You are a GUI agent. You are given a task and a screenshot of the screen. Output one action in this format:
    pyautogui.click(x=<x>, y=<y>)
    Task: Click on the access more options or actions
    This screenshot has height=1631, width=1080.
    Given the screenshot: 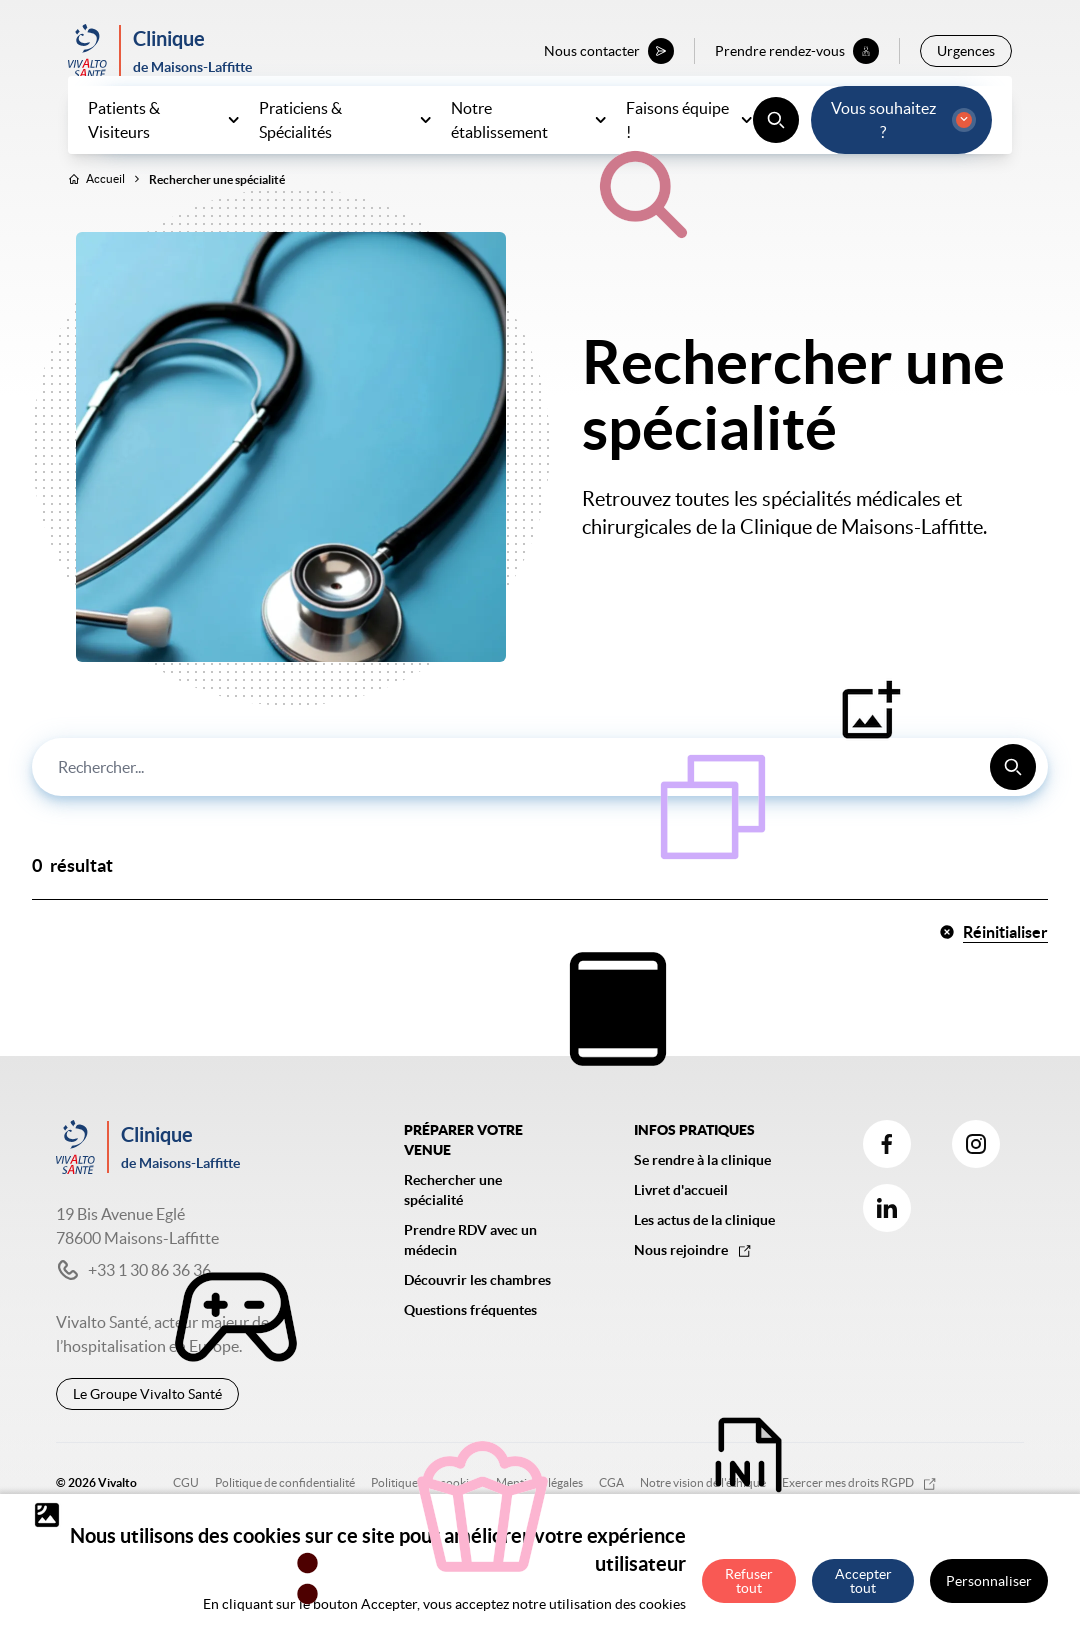 What is the action you would take?
    pyautogui.click(x=307, y=1578)
    